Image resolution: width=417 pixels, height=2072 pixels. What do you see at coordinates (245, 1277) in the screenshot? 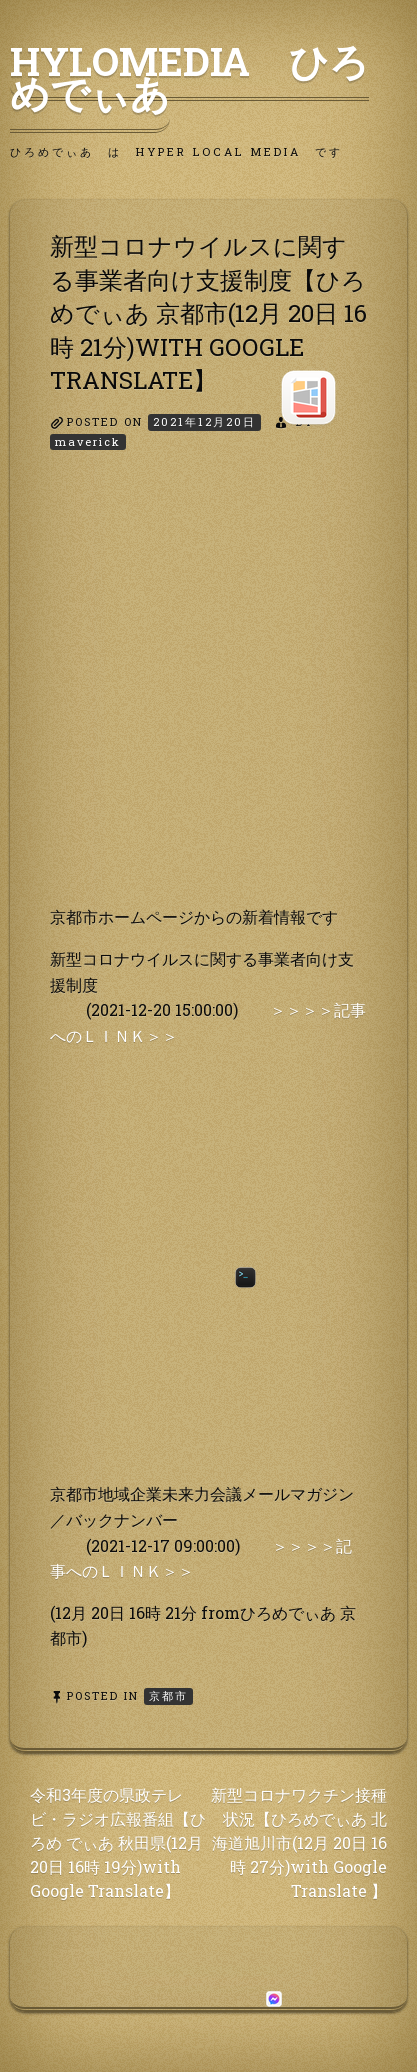
I see `open terminal application` at bounding box center [245, 1277].